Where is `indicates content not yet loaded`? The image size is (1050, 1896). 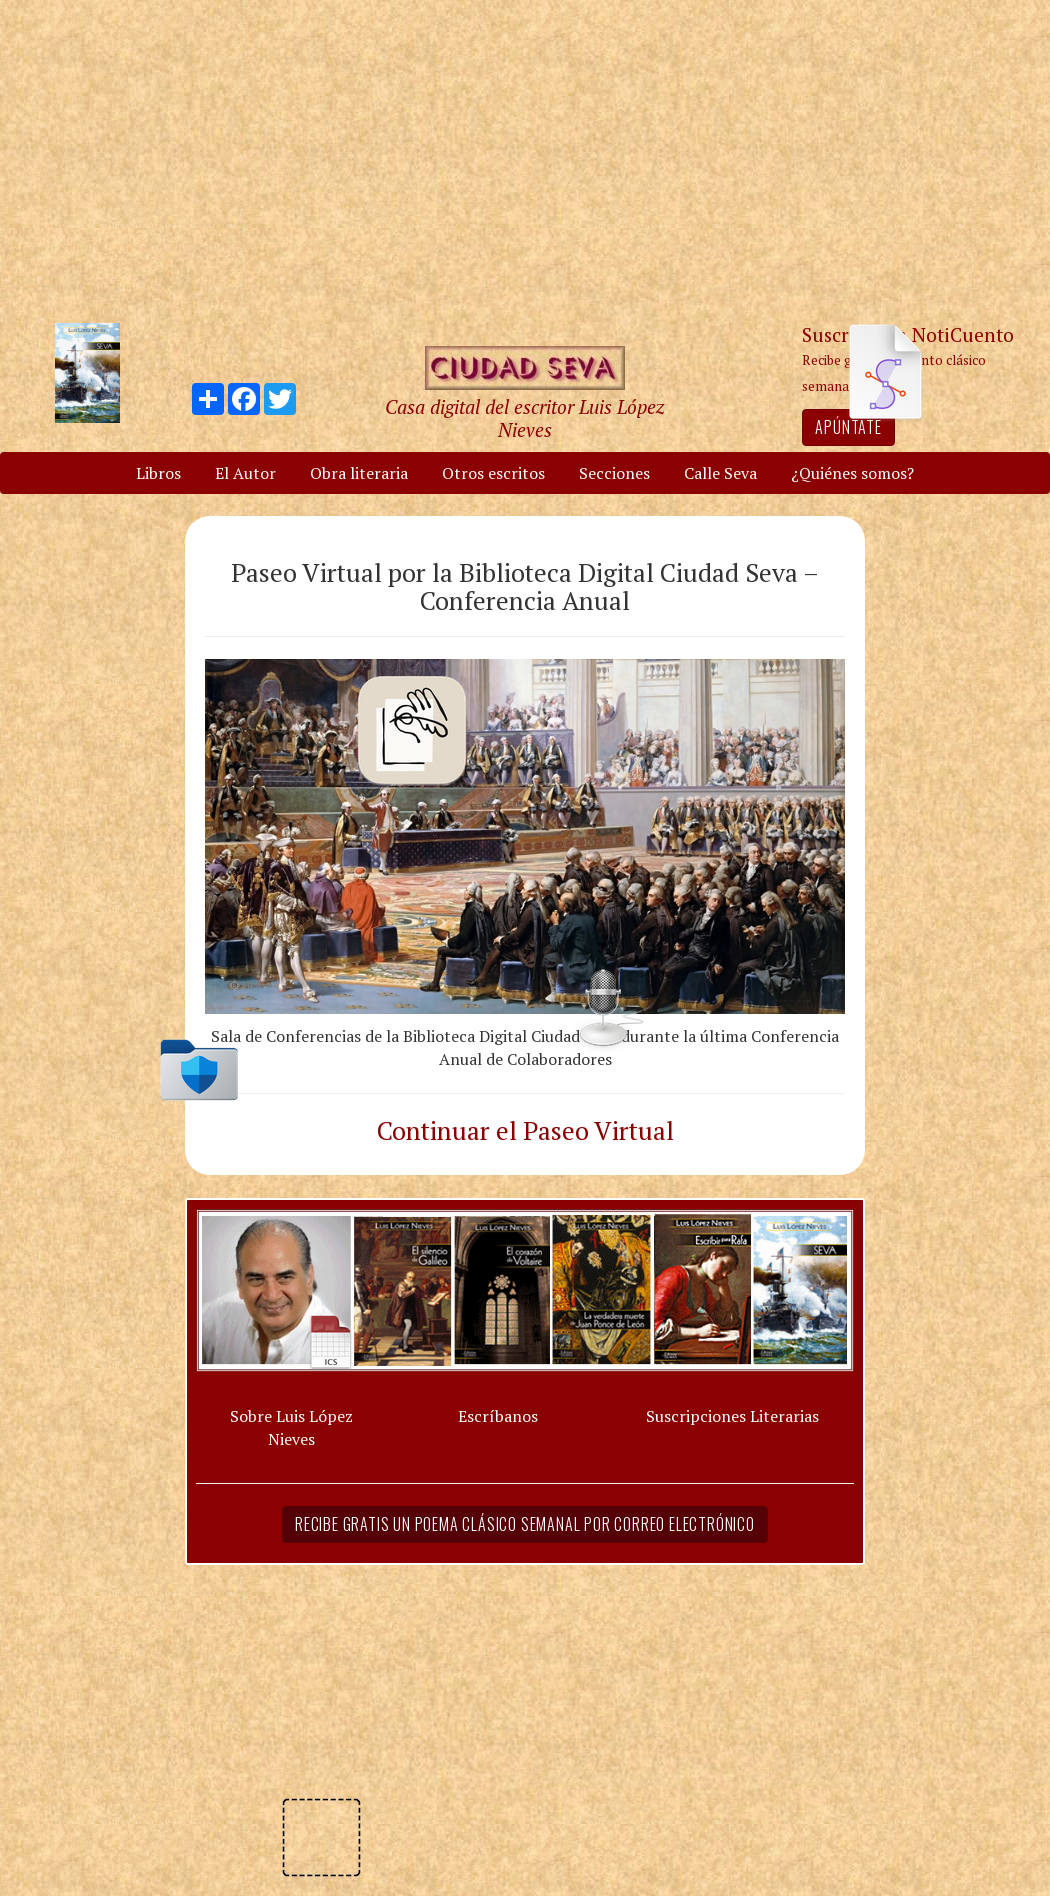
indicates content not yet loaded is located at coordinates (321, 1837).